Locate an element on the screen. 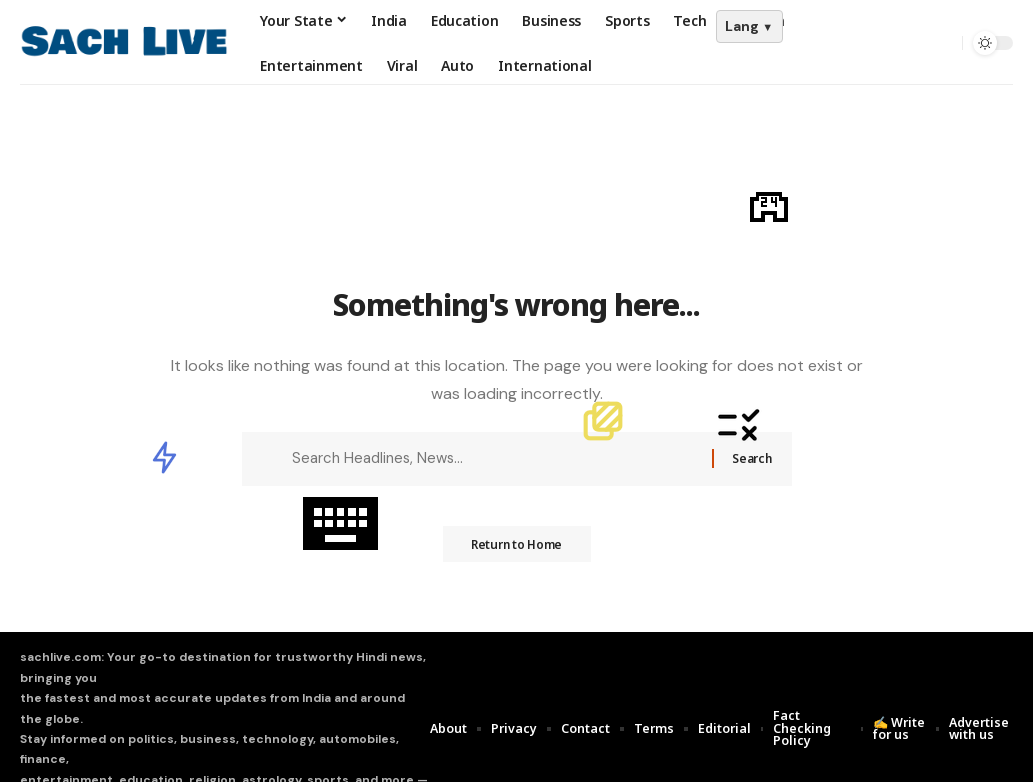 The height and width of the screenshot is (782, 1033). open the on-screen keyboard is located at coordinates (340, 523).